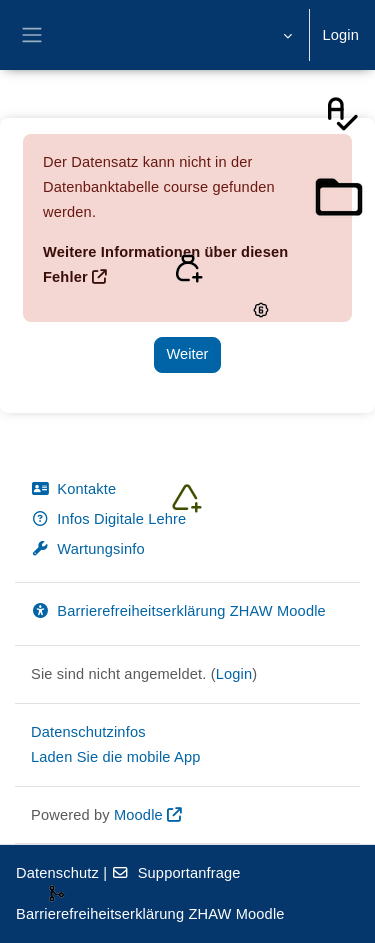 Image resolution: width=375 pixels, height=943 pixels. What do you see at coordinates (342, 113) in the screenshot?
I see `enable spellcheck for text input` at bounding box center [342, 113].